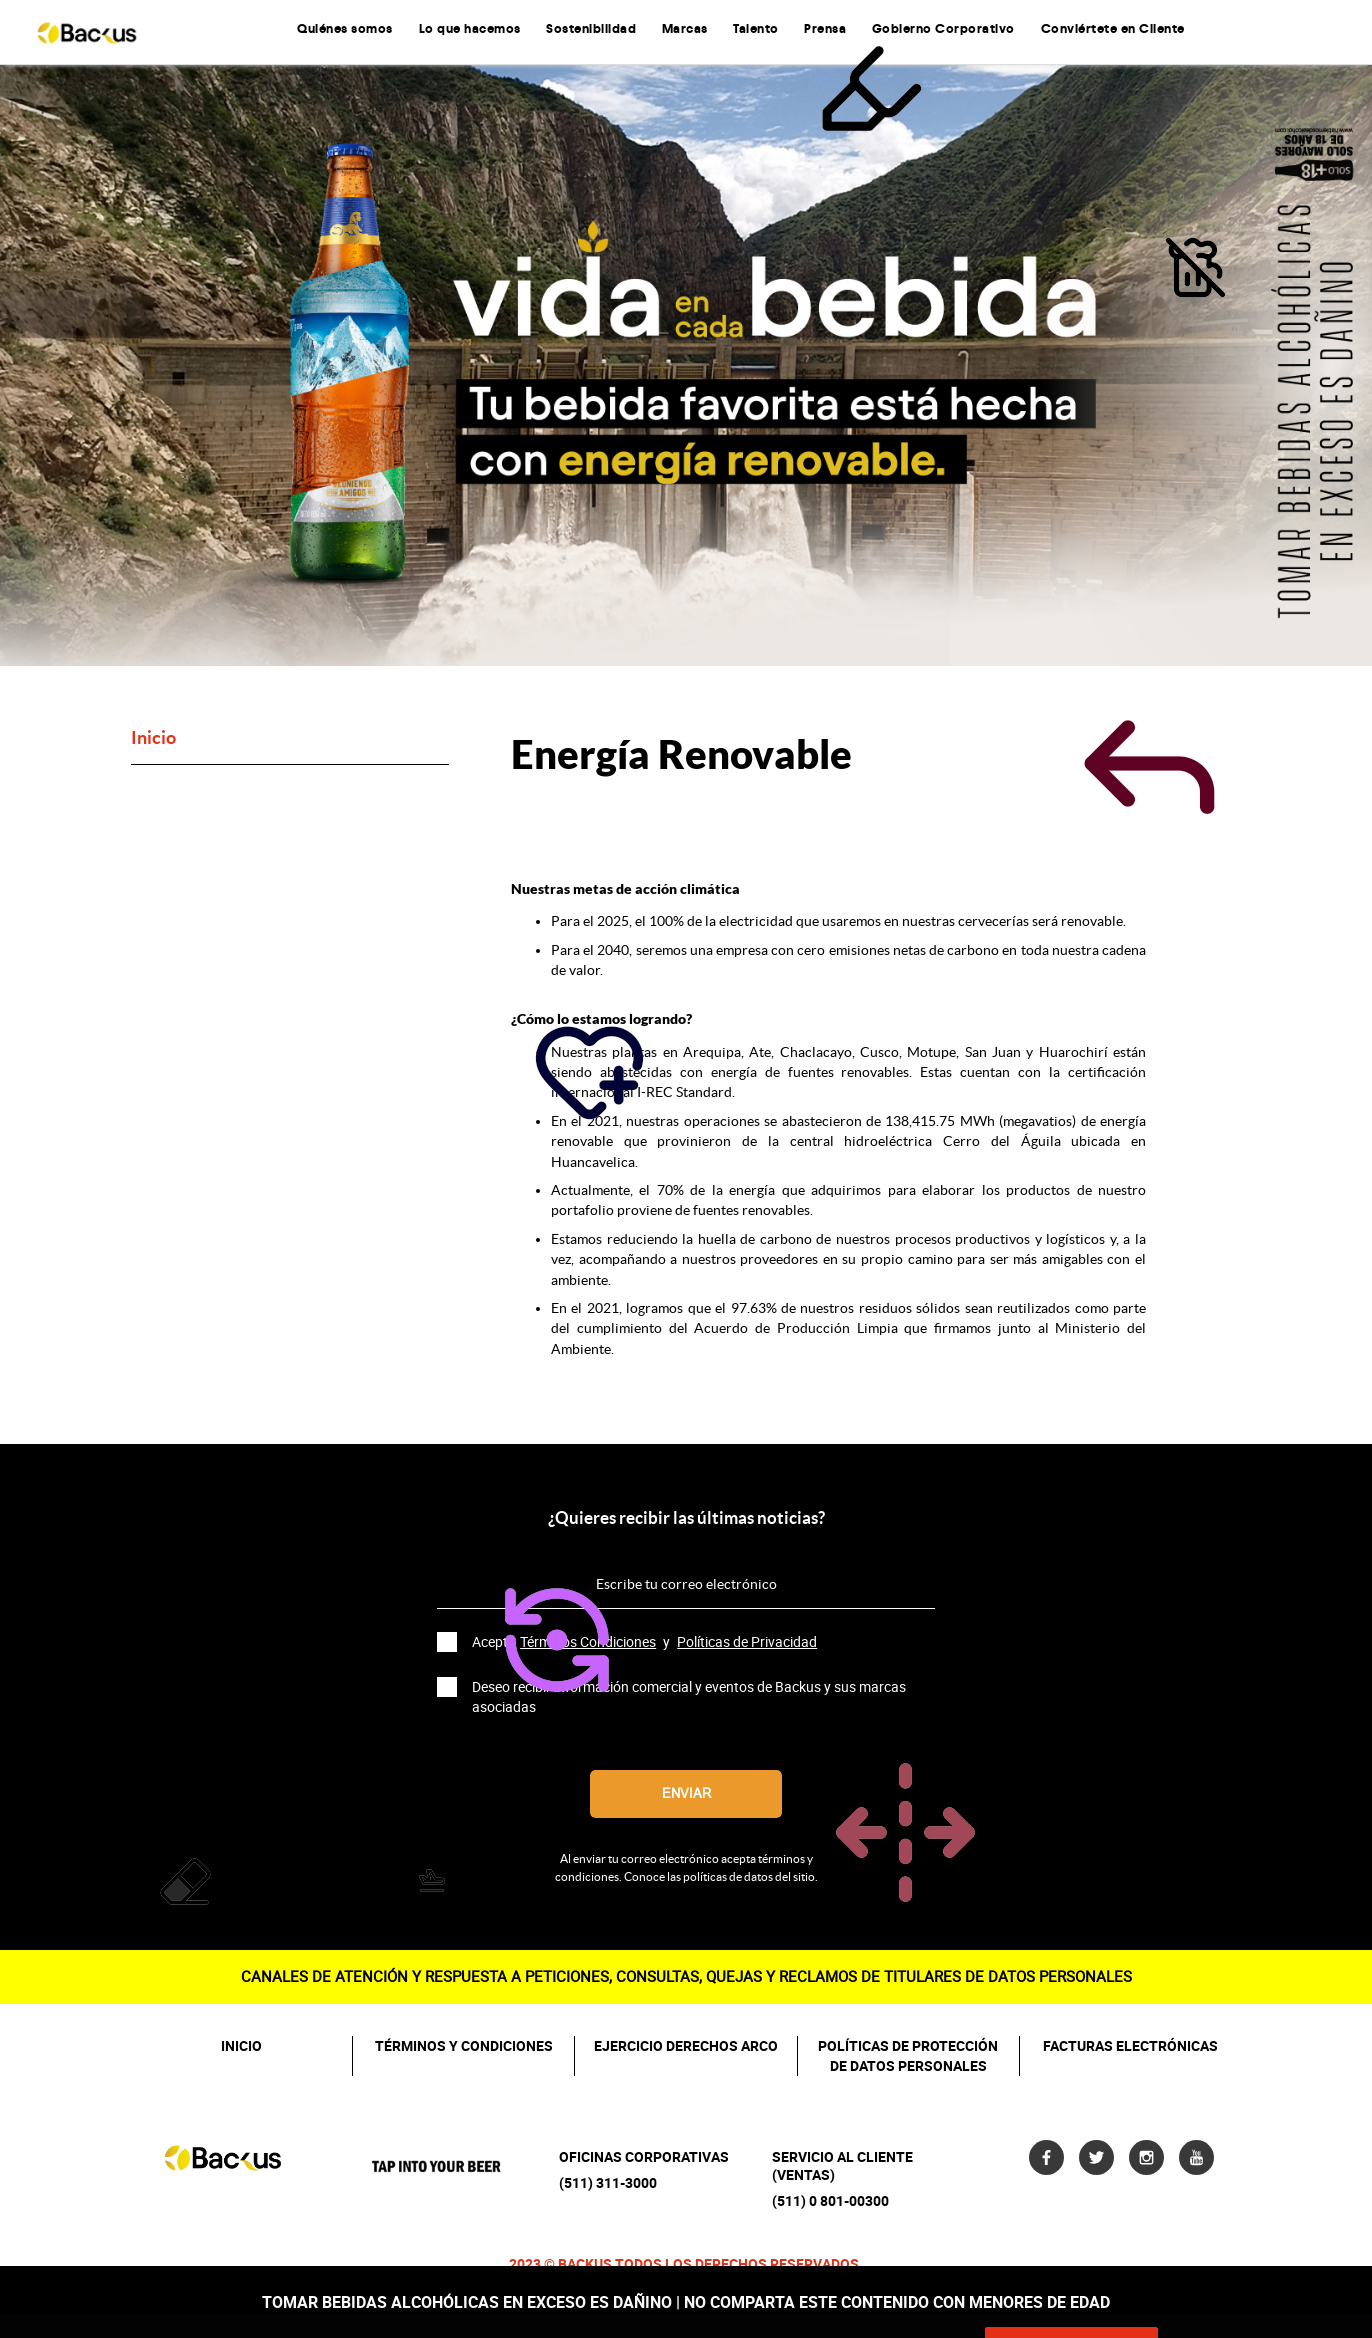 The image size is (1372, 2338). Describe the element at coordinates (432, 1880) in the screenshot. I see `indicates flight currently in progress` at that location.